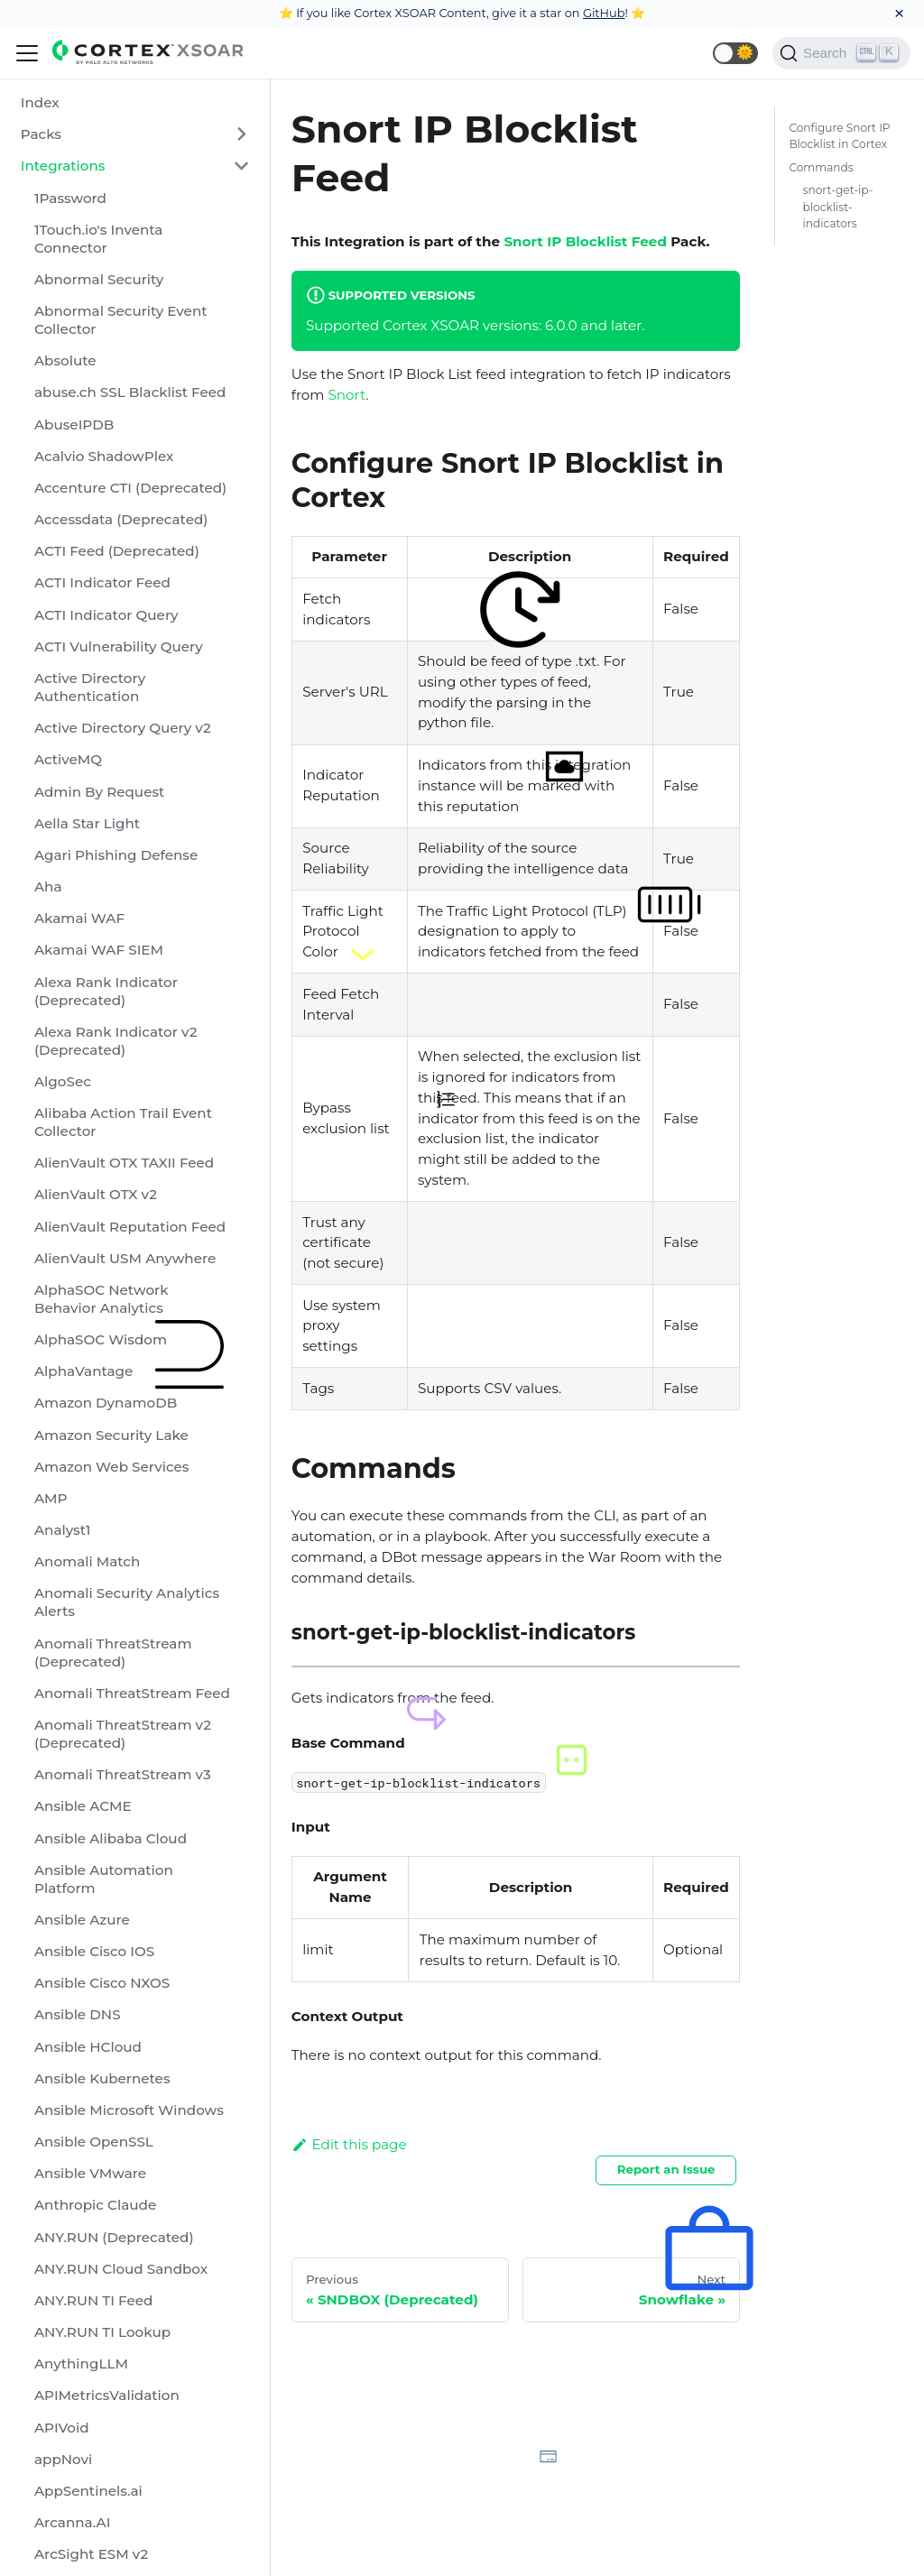 The height and width of the screenshot is (2576, 924). Describe the element at coordinates (426, 1712) in the screenshot. I see `redo or repeat the last action` at that location.